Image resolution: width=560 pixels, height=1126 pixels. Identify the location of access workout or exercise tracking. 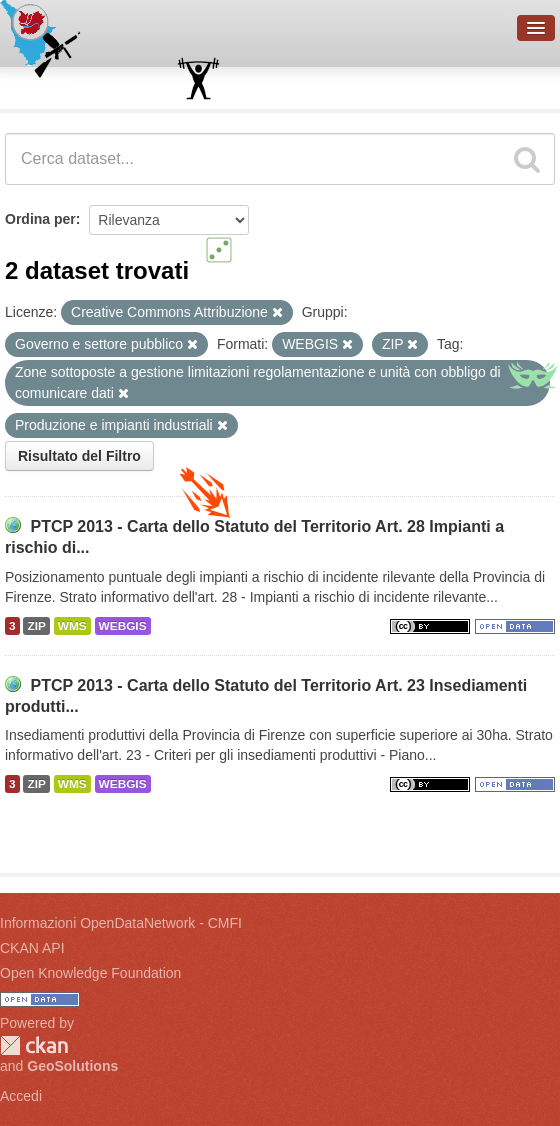
(198, 78).